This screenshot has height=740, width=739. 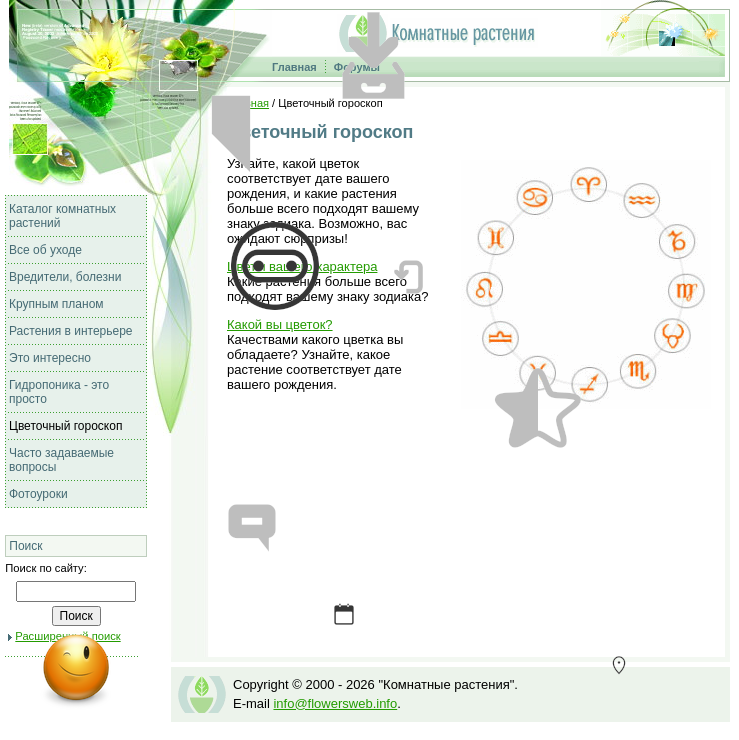 What do you see at coordinates (373, 55) in the screenshot?
I see `save the current document` at bounding box center [373, 55].